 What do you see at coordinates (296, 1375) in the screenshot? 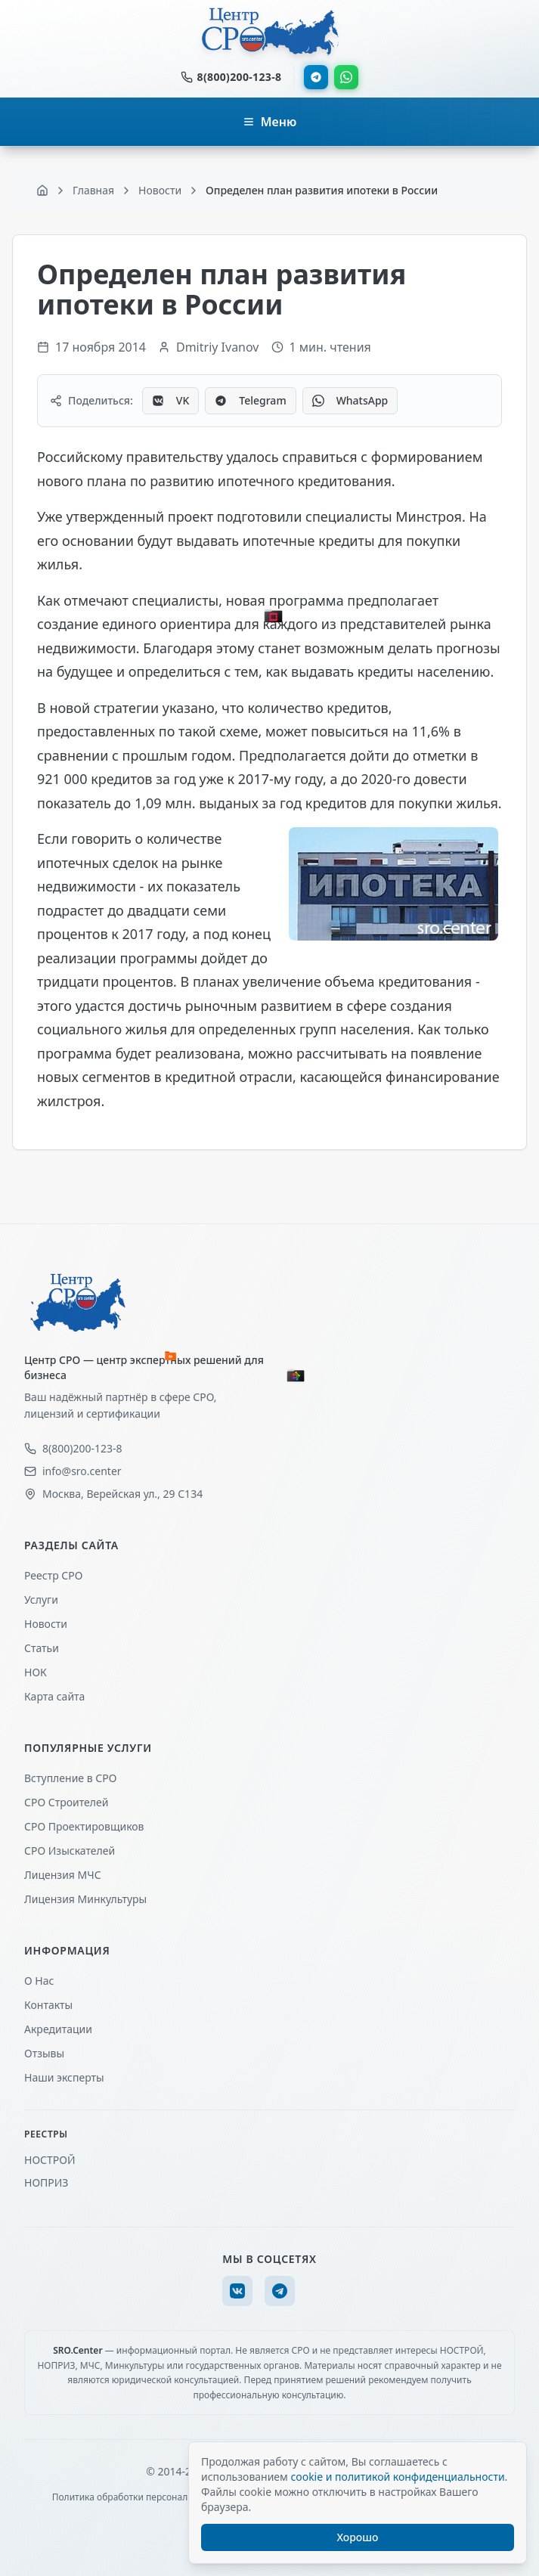
I see `open fediverse-related files and content` at bounding box center [296, 1375].